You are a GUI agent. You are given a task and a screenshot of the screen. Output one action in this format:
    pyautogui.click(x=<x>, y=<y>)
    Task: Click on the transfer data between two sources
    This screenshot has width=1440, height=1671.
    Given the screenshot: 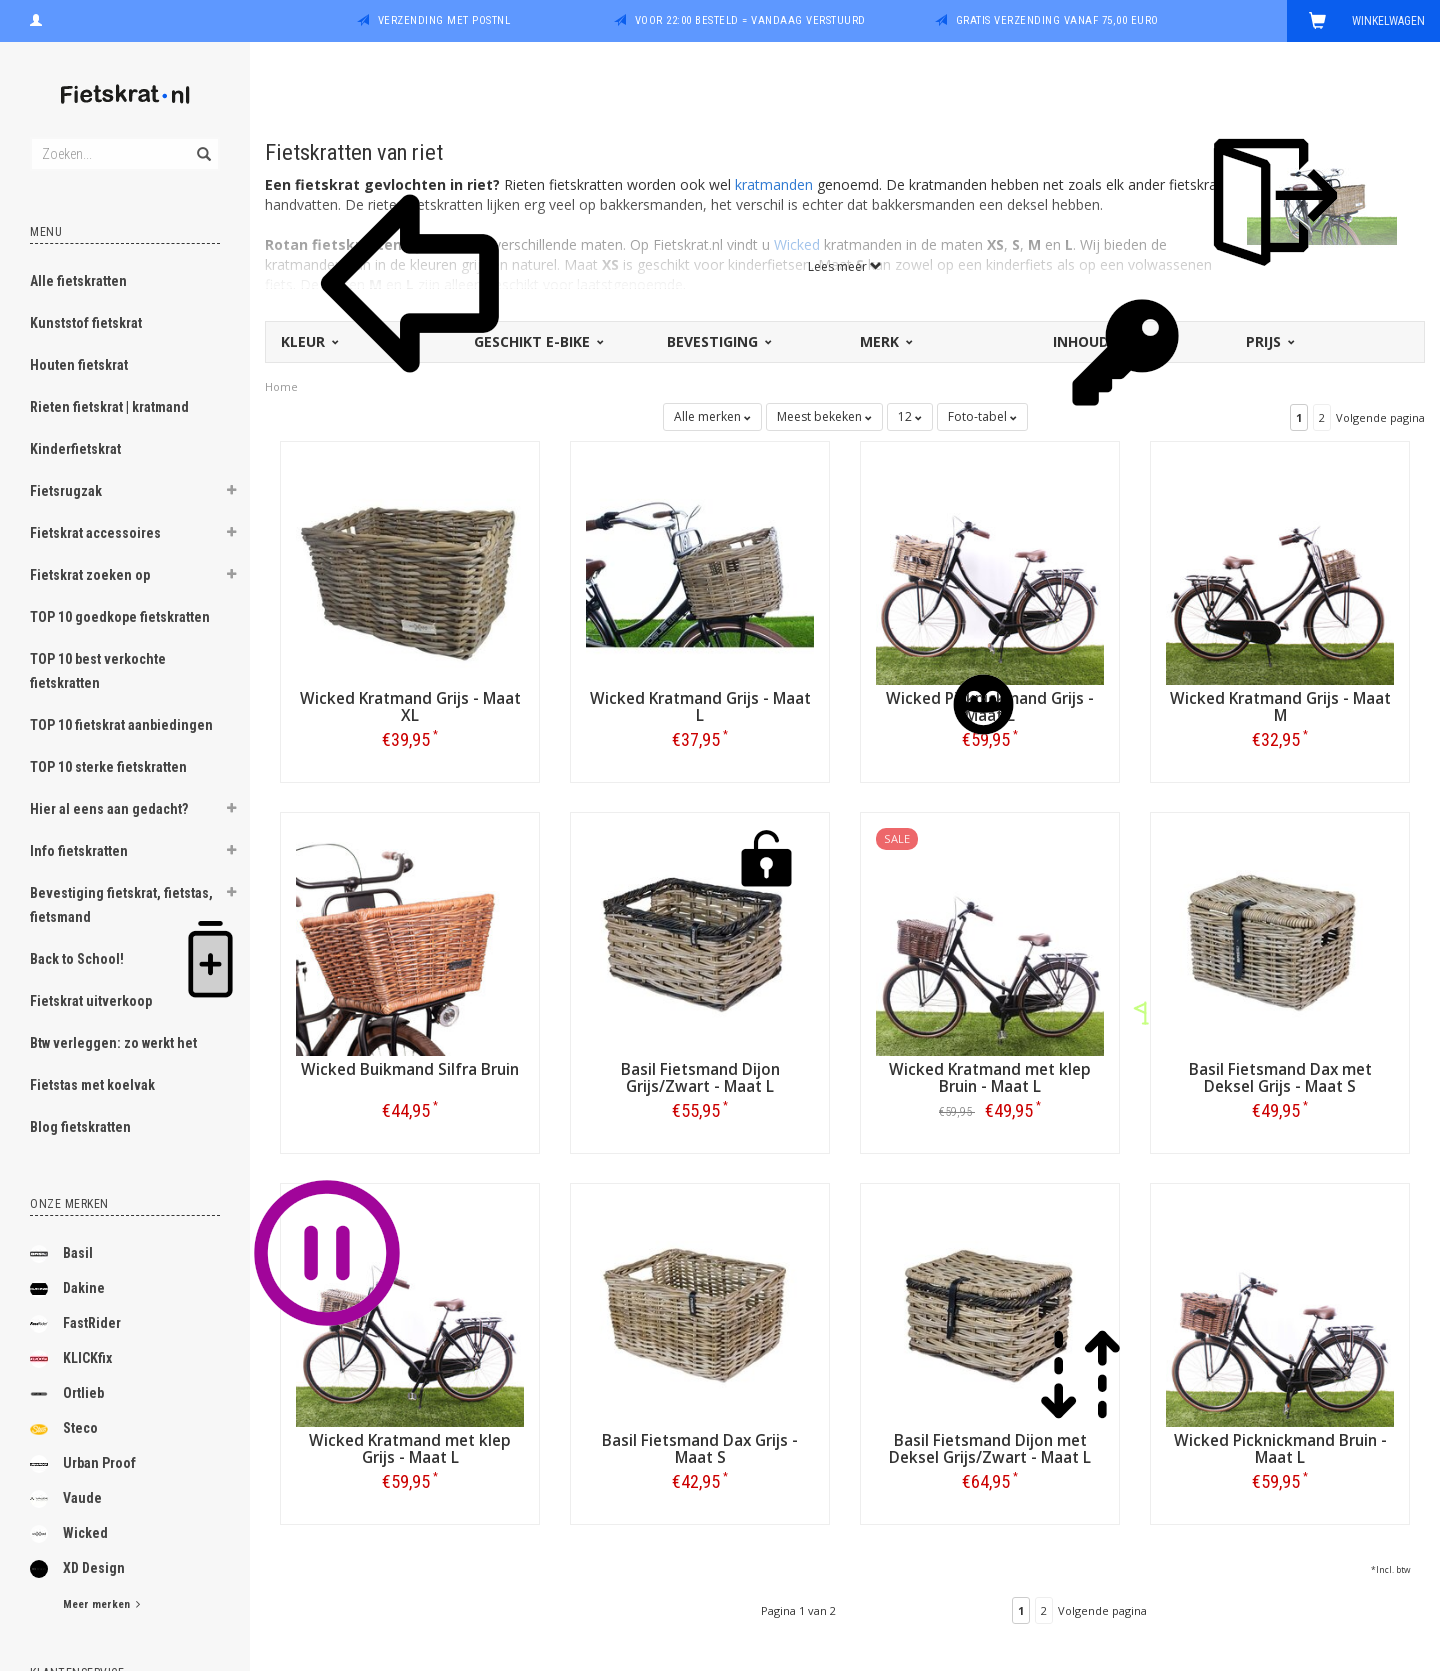 What is the action you would take?
    pyautogui.click(x=1080, y=1374)
    